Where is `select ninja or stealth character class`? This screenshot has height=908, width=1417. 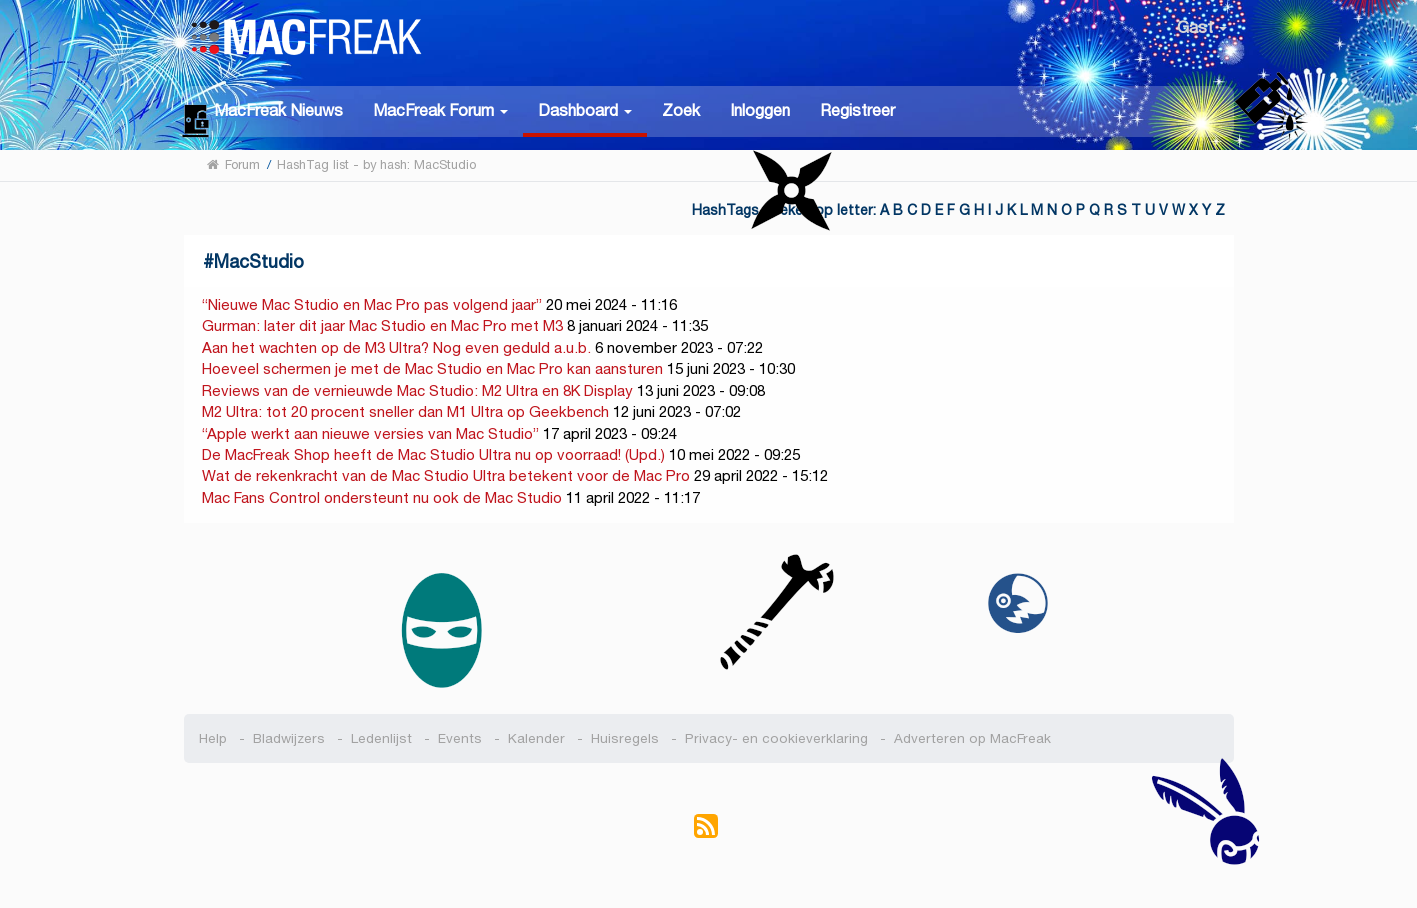
select ninja or stealth character class is located at coordinates (791, 190).